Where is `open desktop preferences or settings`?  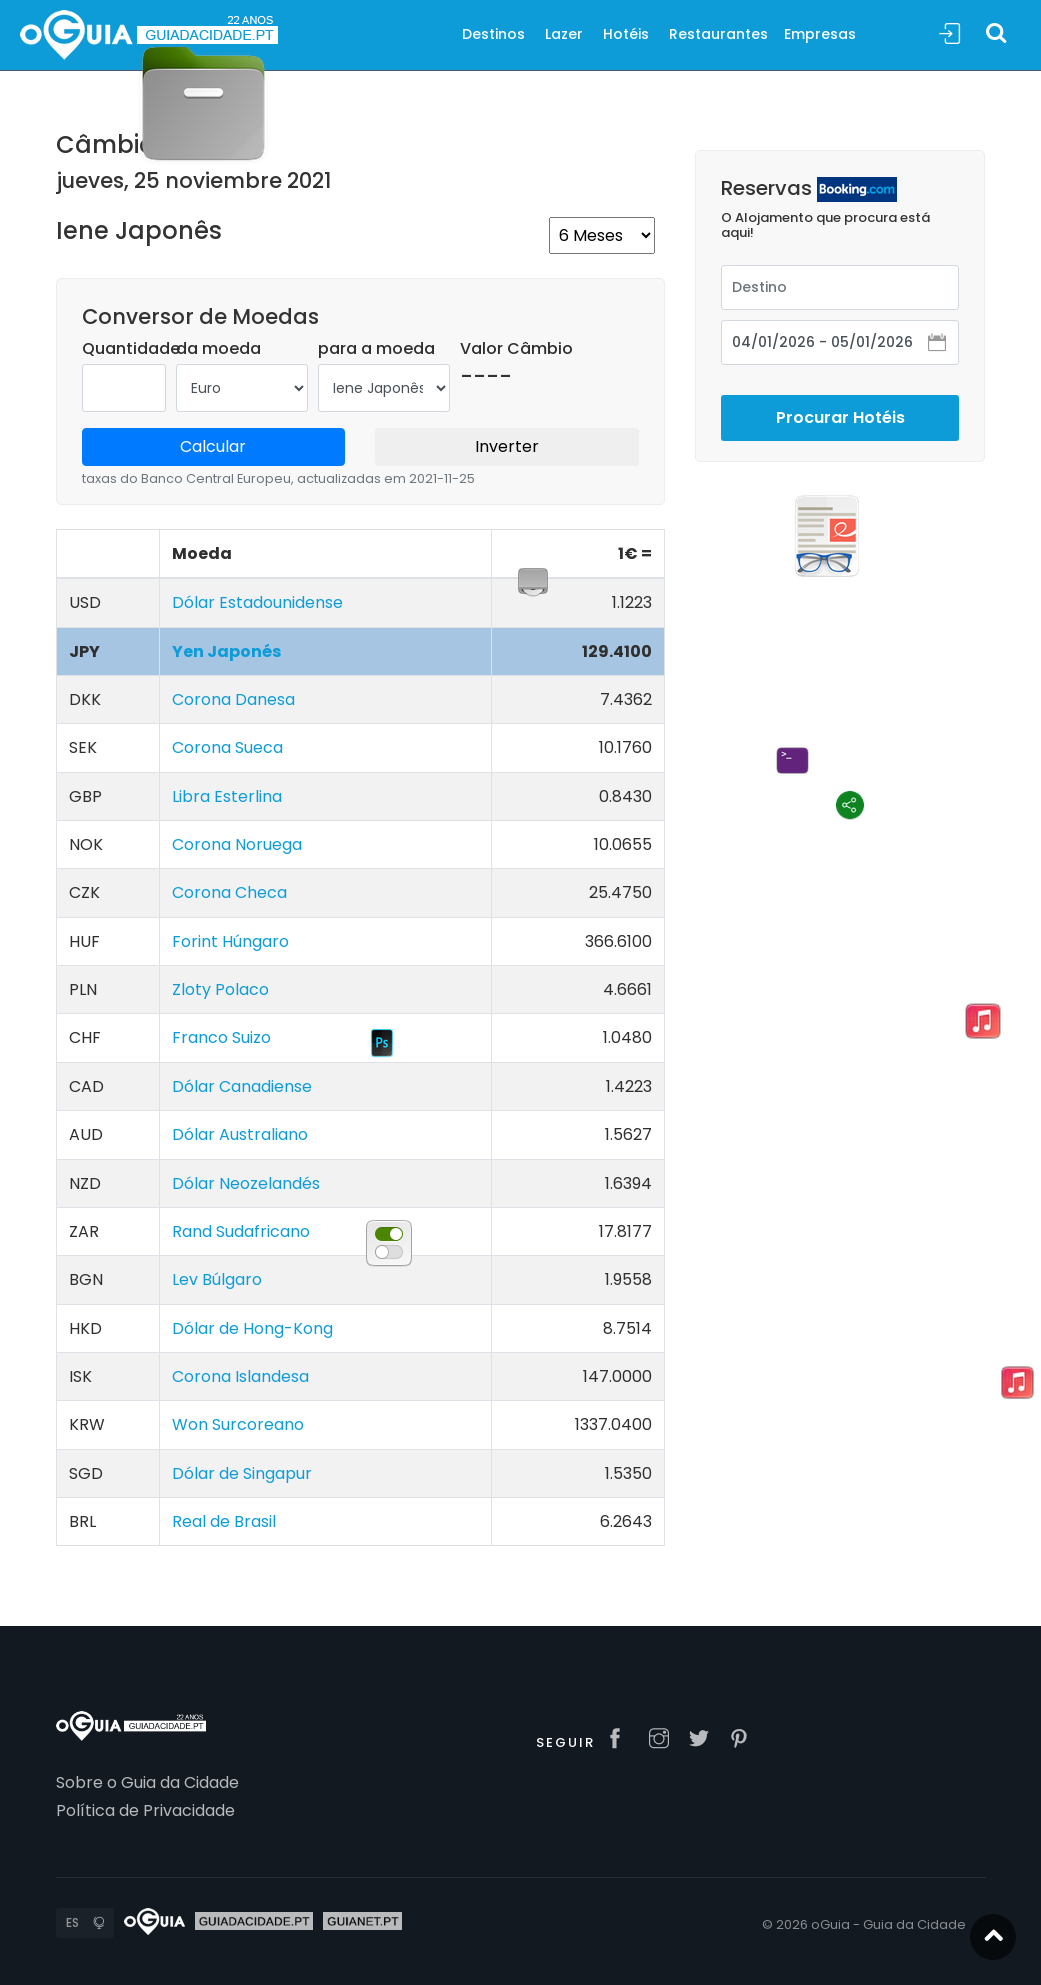
open desktop preferences or settings is located at coordinates (389, 1243).